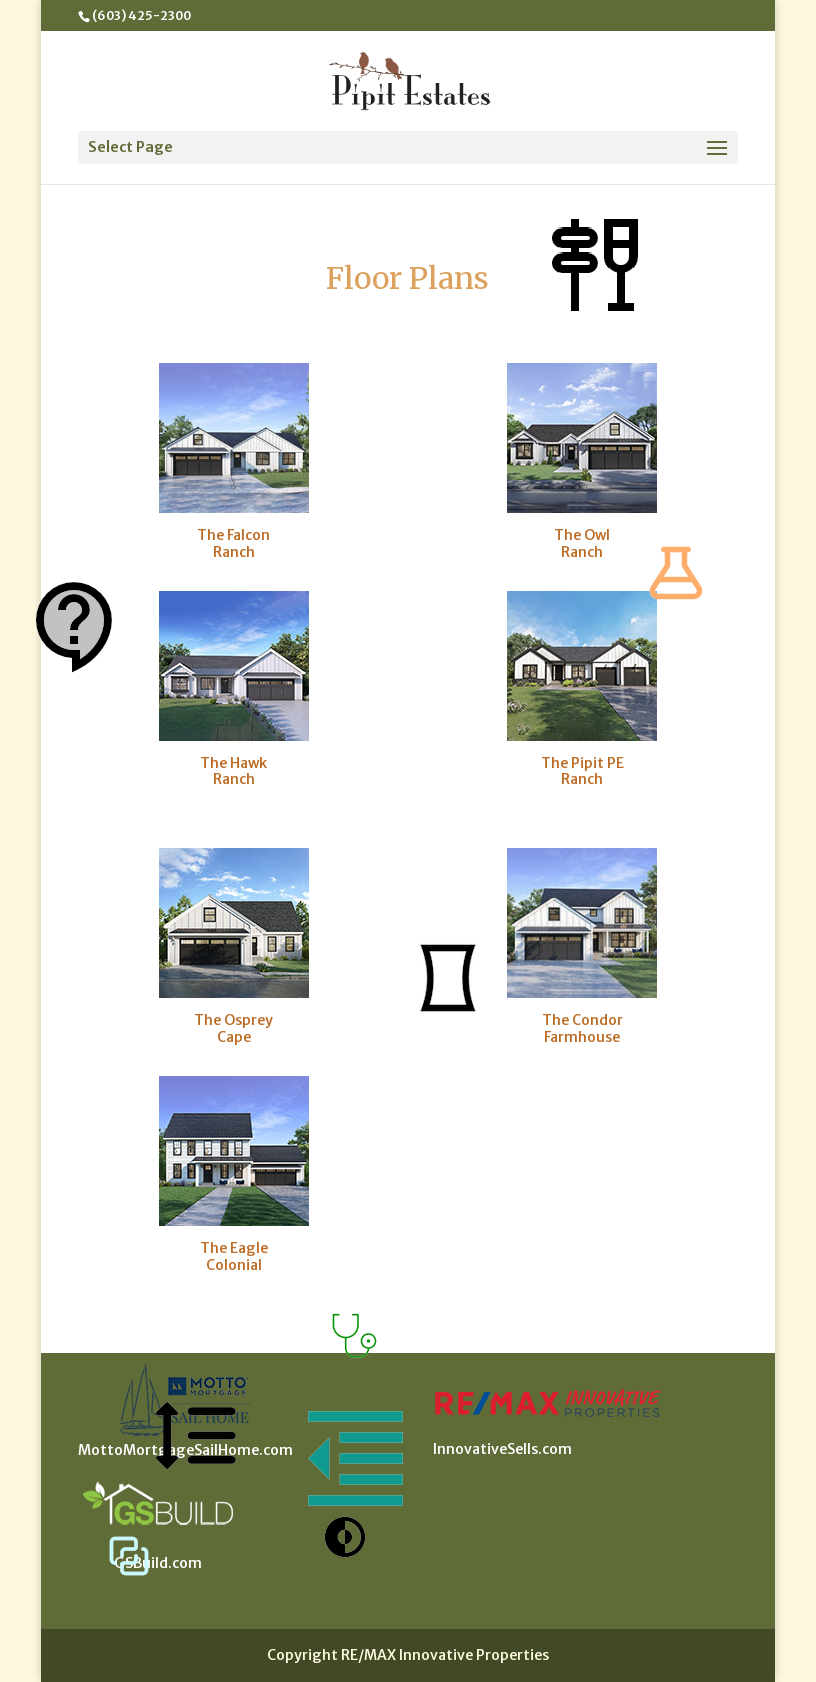  I want to click on toggle invert colors mode, so click(345, 1537).